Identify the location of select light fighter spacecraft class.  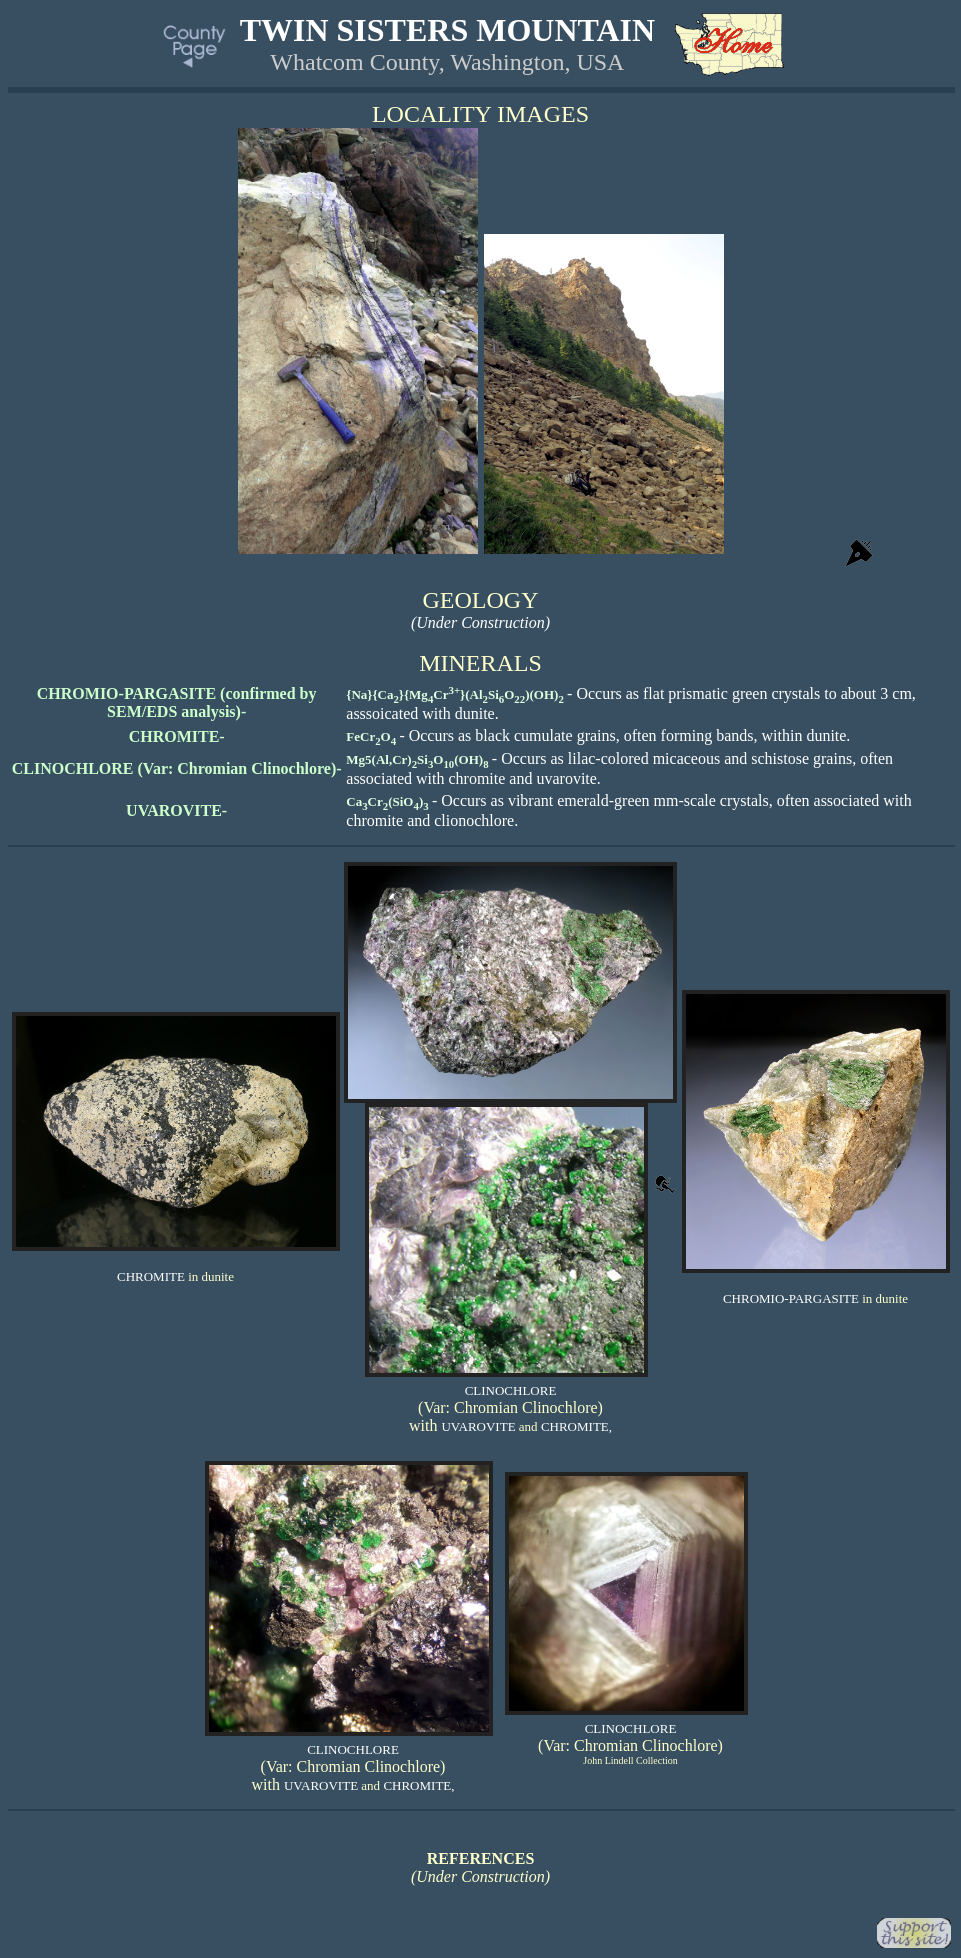
(859, 553).